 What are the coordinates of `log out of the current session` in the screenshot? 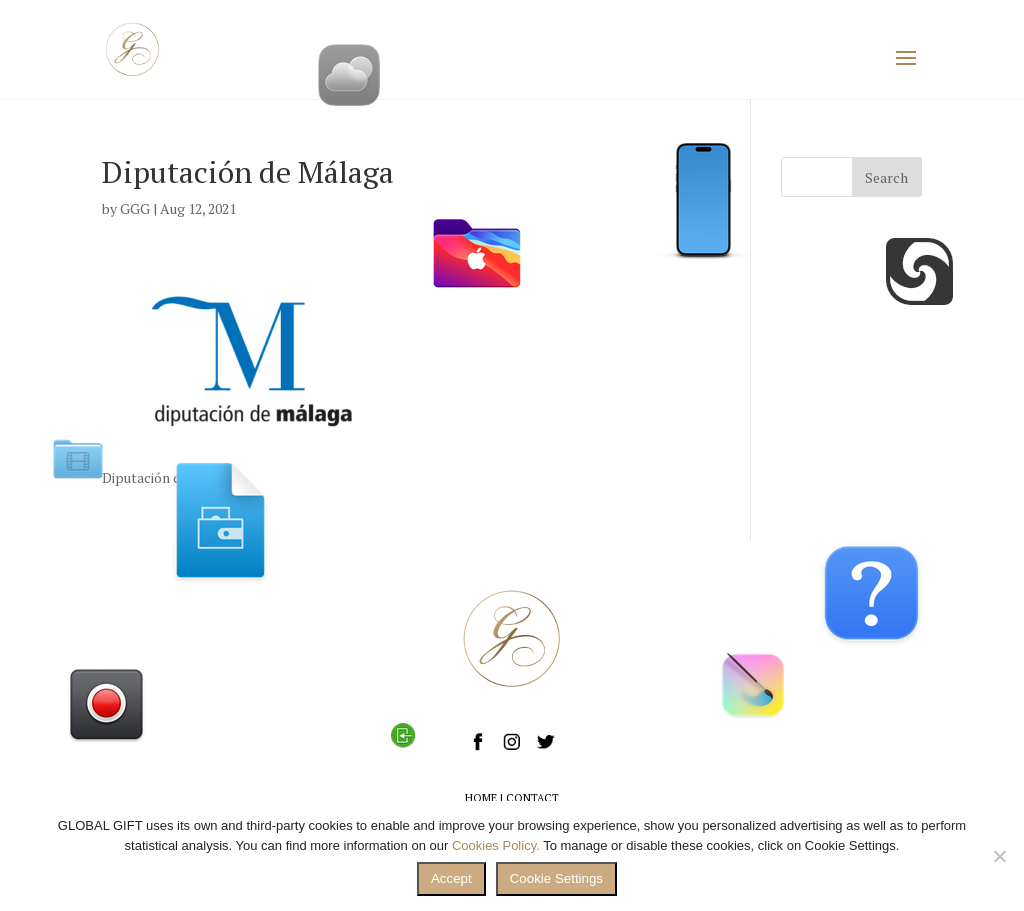 It's located at (403, 735).